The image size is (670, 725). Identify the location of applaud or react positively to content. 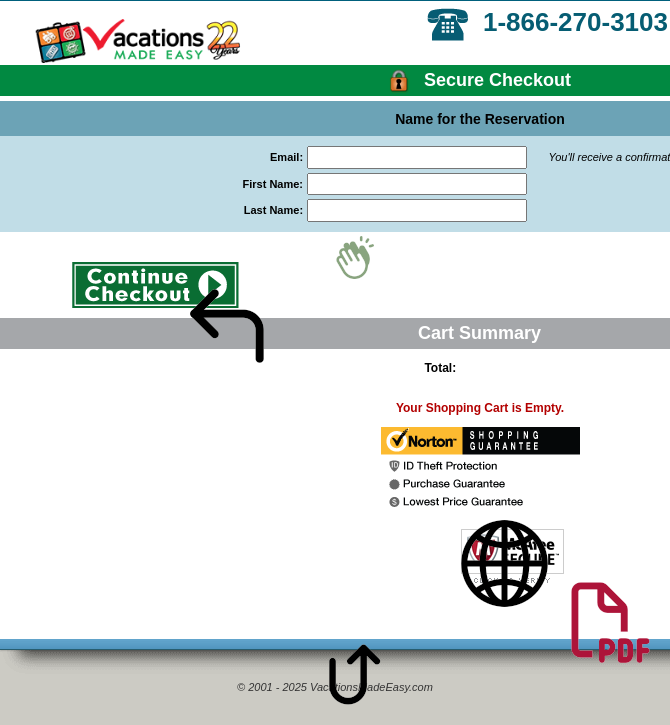
(354, 257).